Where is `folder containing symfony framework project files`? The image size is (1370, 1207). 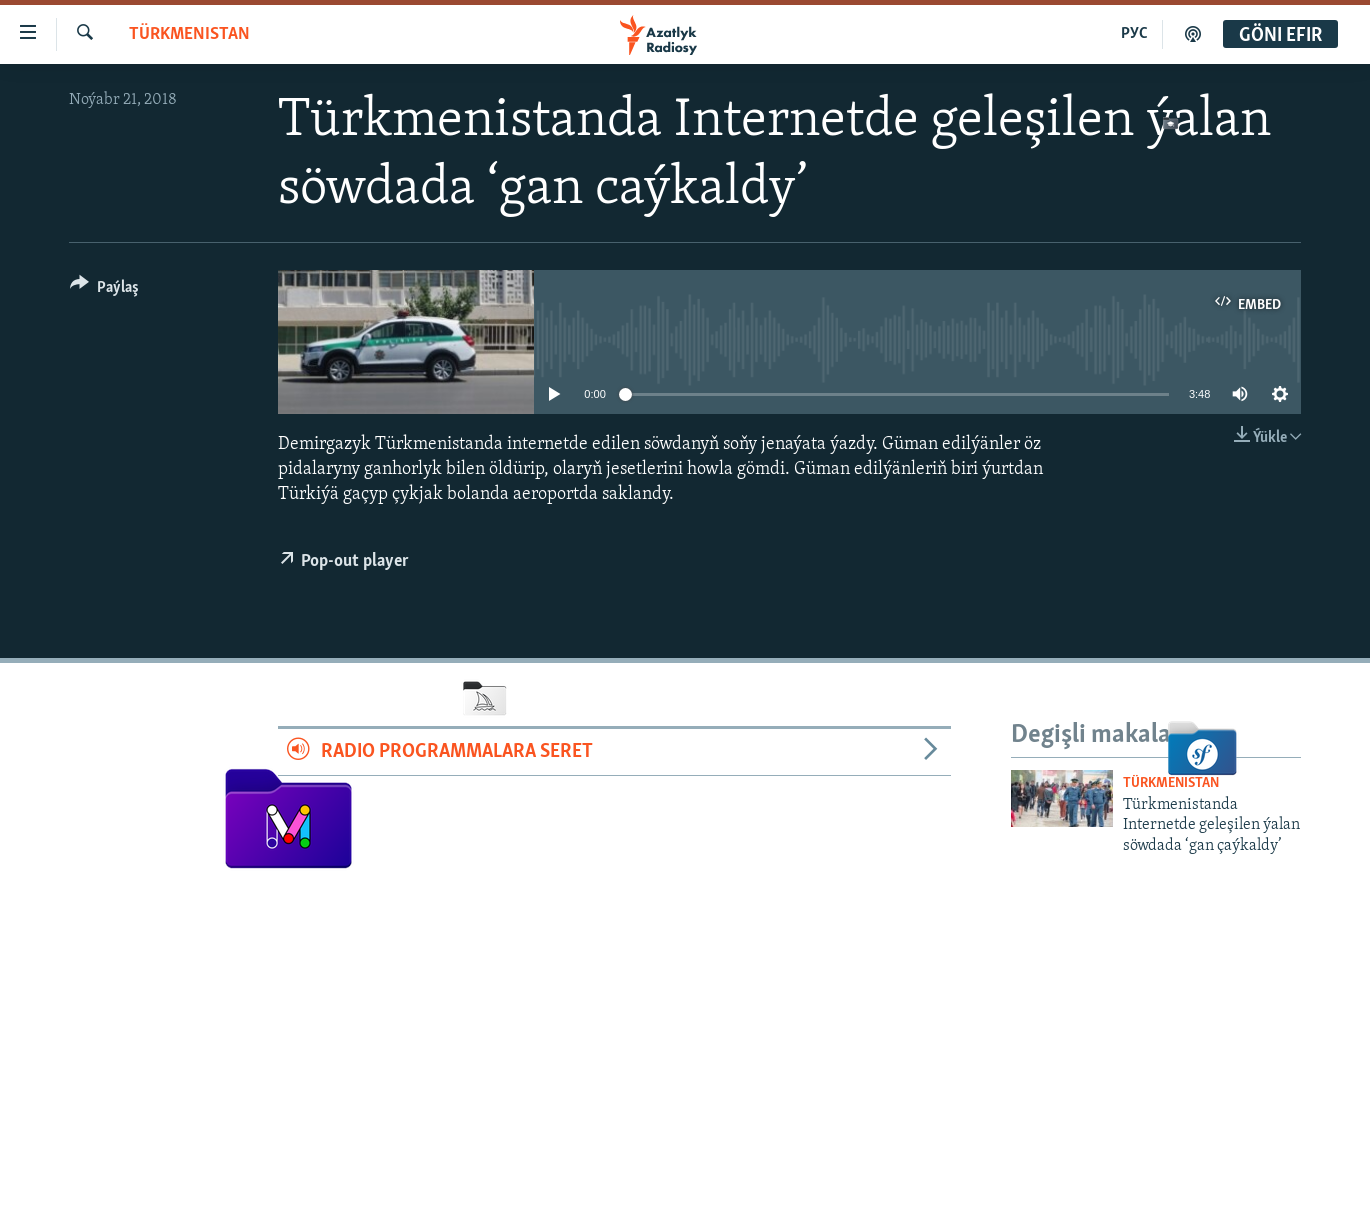
folder containing symfony framework project files is located at coordinates (1202, 750).